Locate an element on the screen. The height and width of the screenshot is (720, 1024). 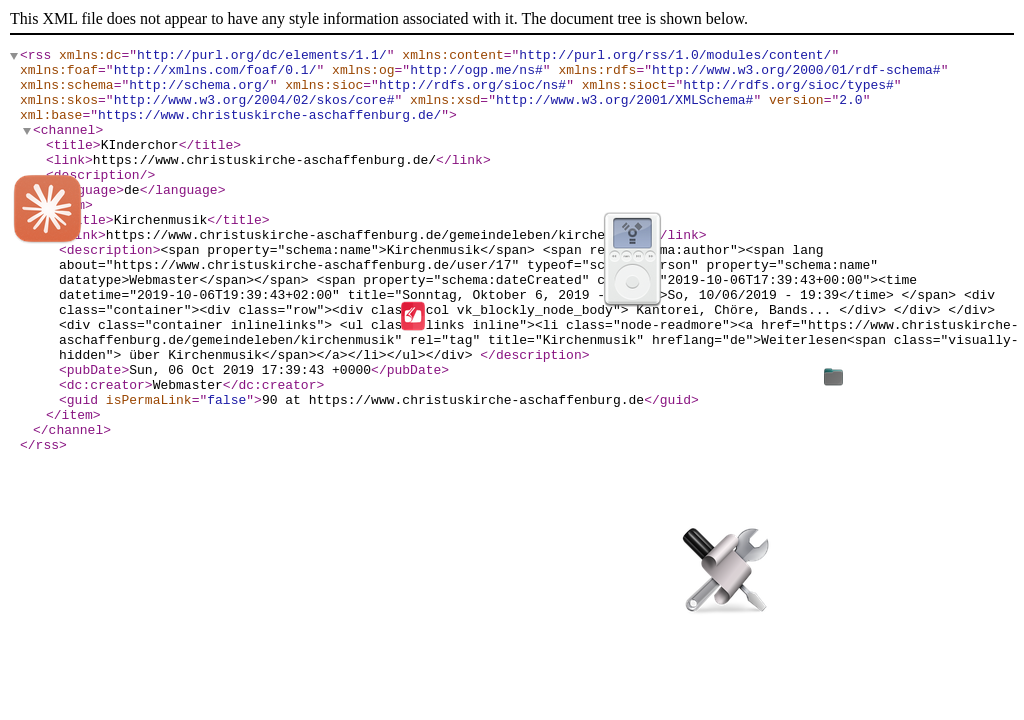
postscript document file type indicator is located at coordinates (413, 316).